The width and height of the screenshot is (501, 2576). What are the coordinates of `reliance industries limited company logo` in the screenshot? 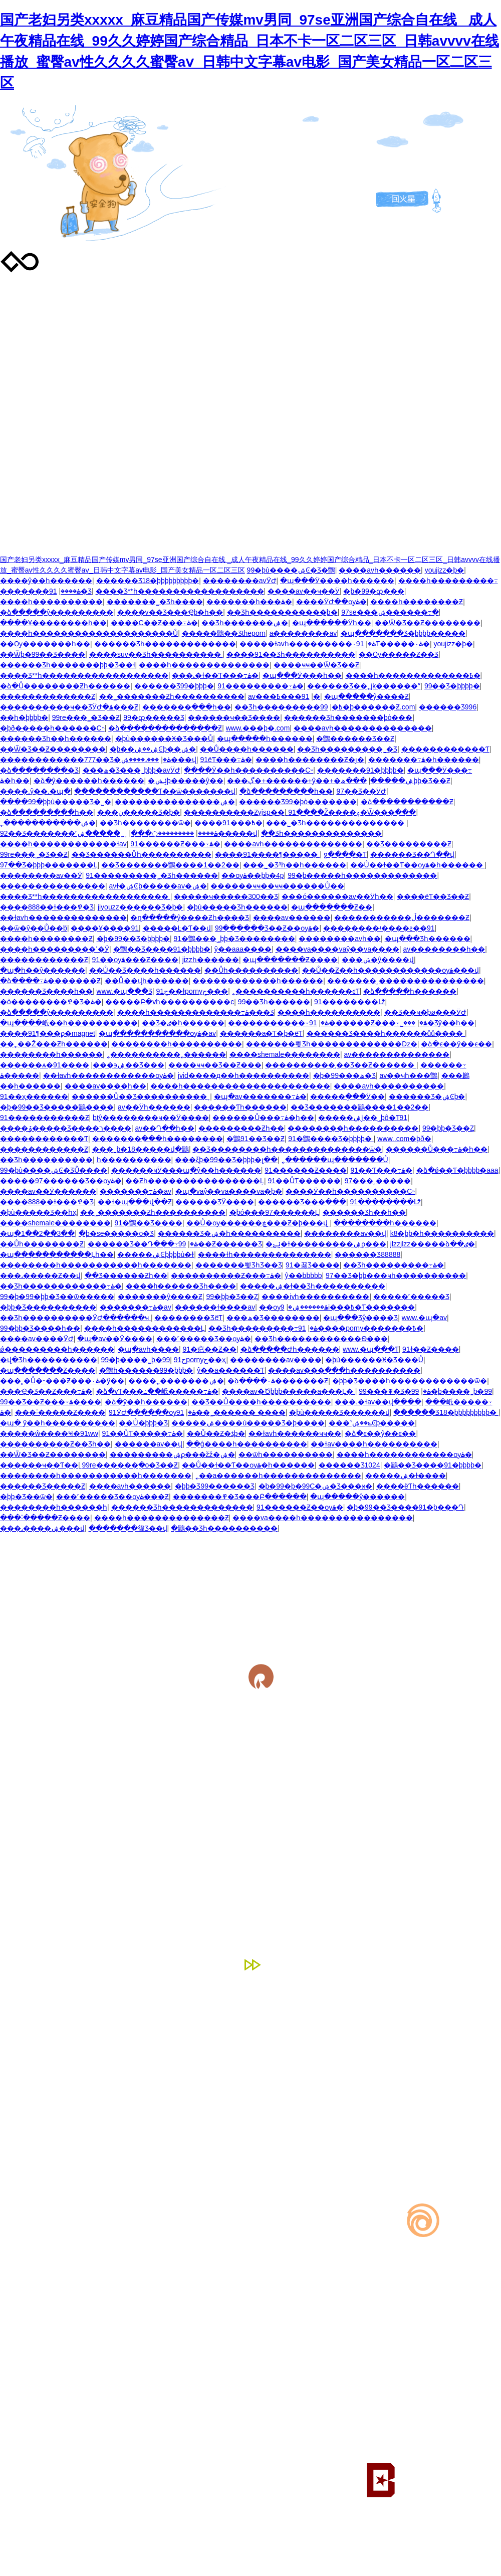 It's located at (261, 1677).